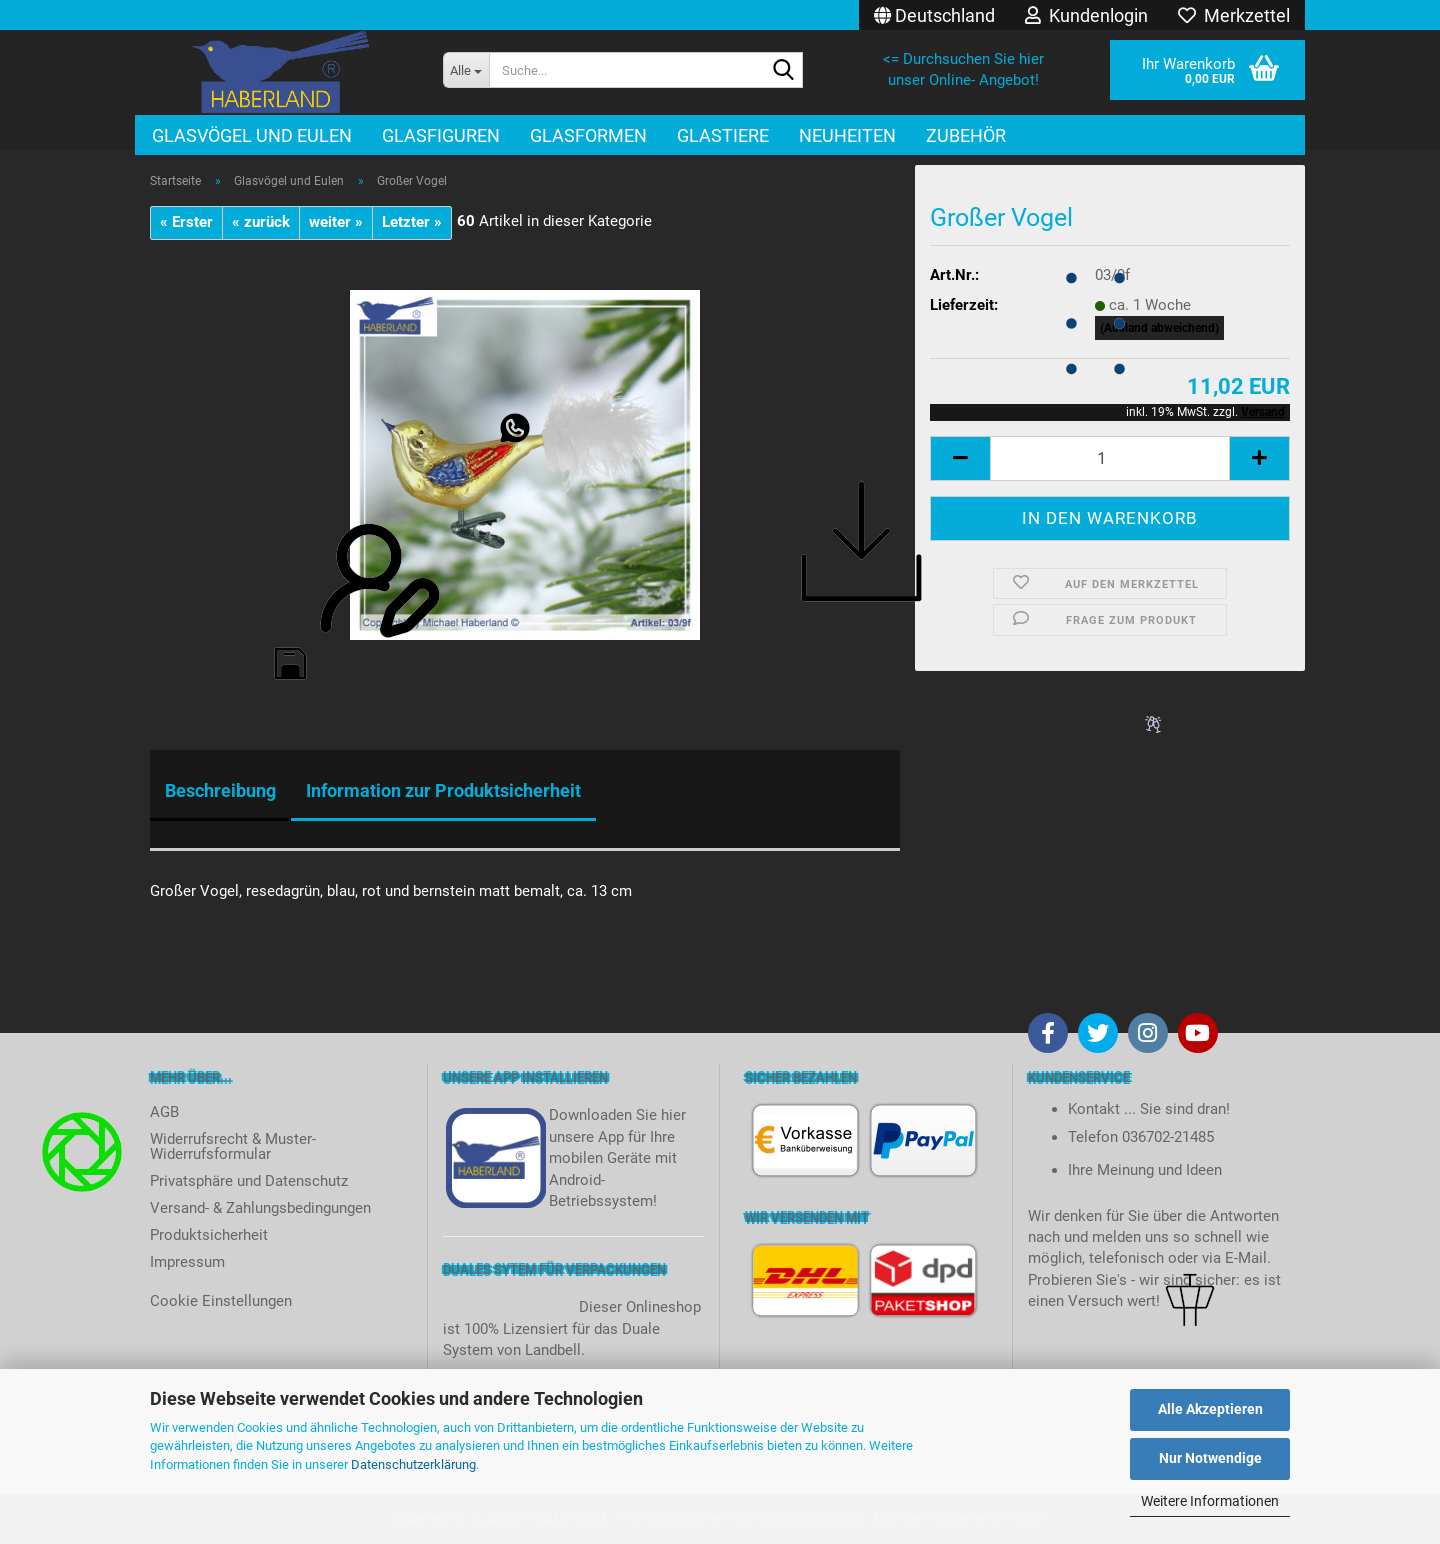 Image resolution: width=1440 pixels, height=1544 pixels. Describe the element at coordinates (515, 428) in the screenshot. I see `open WhatsApp messaging app` at that location.